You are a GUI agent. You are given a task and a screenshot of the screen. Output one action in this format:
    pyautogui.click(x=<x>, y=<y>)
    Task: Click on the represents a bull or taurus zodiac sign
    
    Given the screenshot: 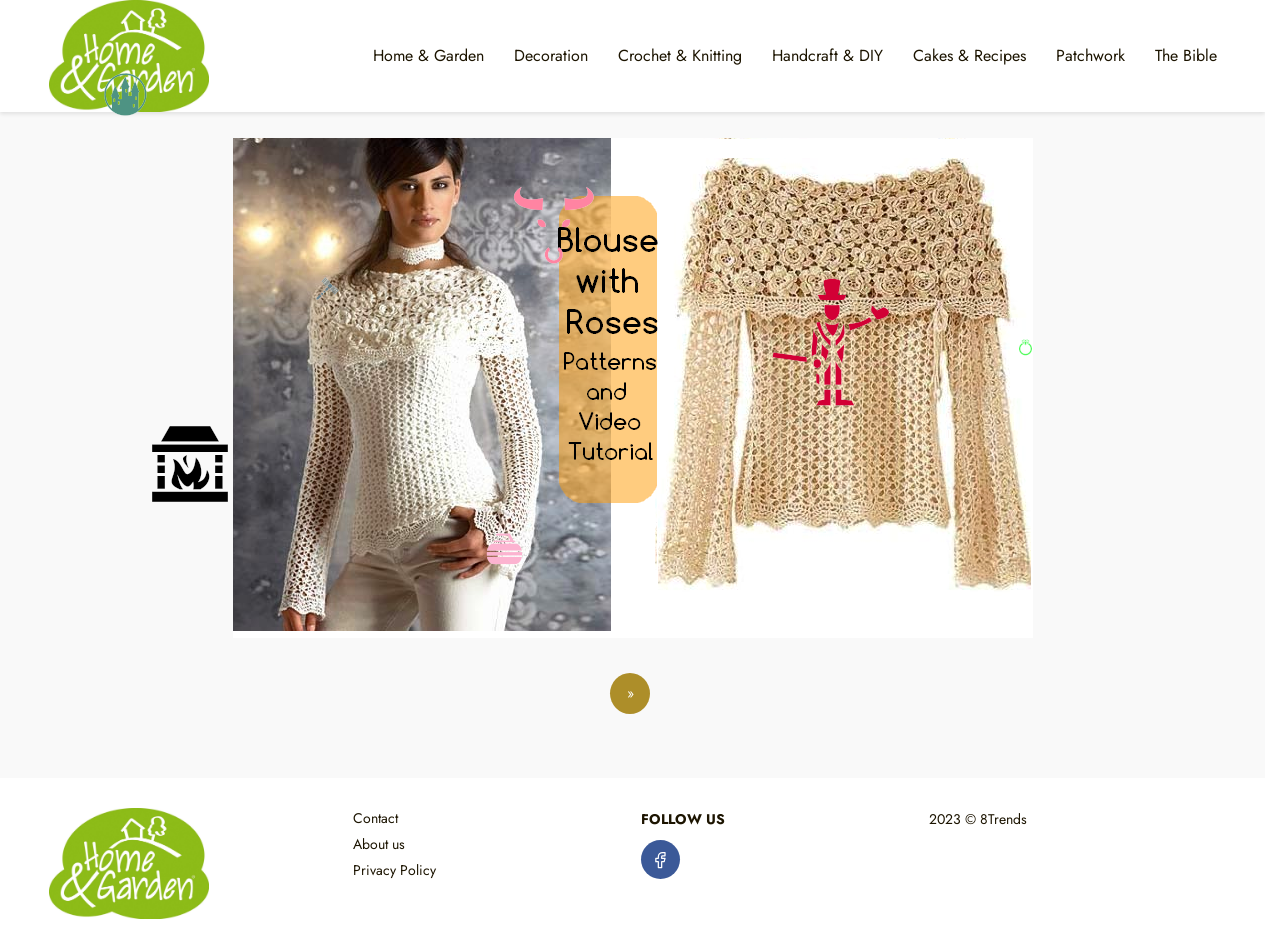 What is the action you would take?
    pyautogui.click(x=553, y=225)
    